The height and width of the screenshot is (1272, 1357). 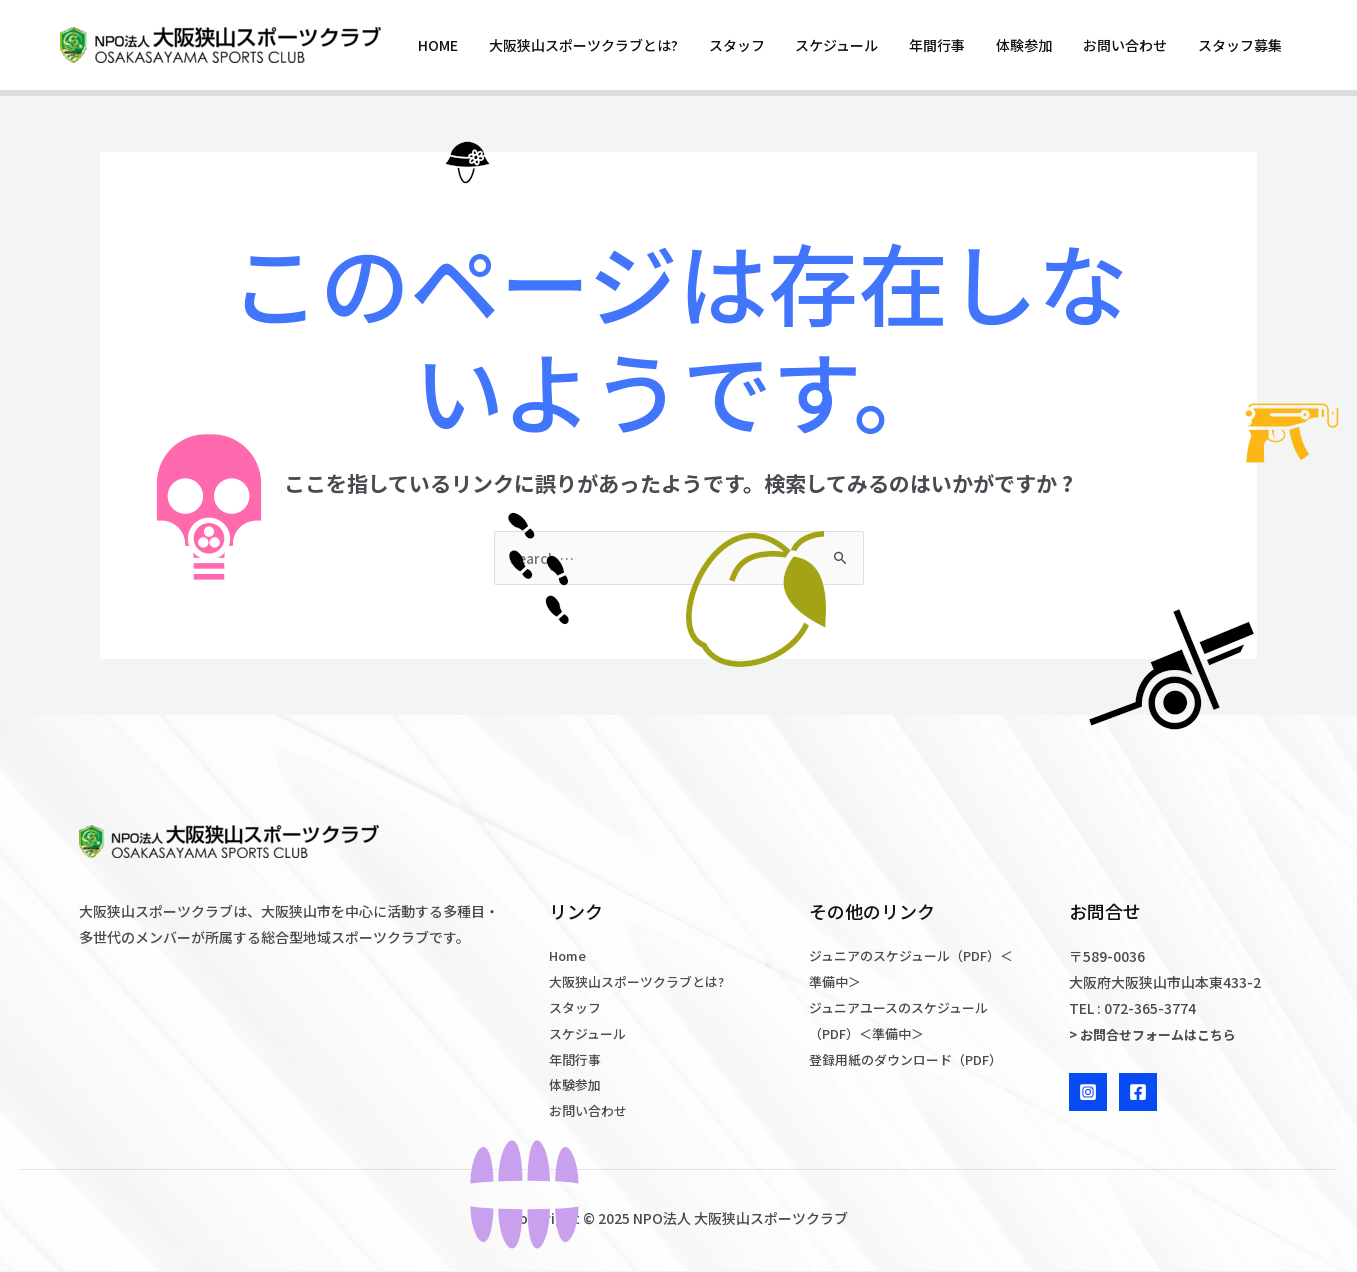 What do you see at coordinates (209, 507) in the screenshot?
I see `indicates hazardous environment or toxic area in game` at bounding box center [209, 507].